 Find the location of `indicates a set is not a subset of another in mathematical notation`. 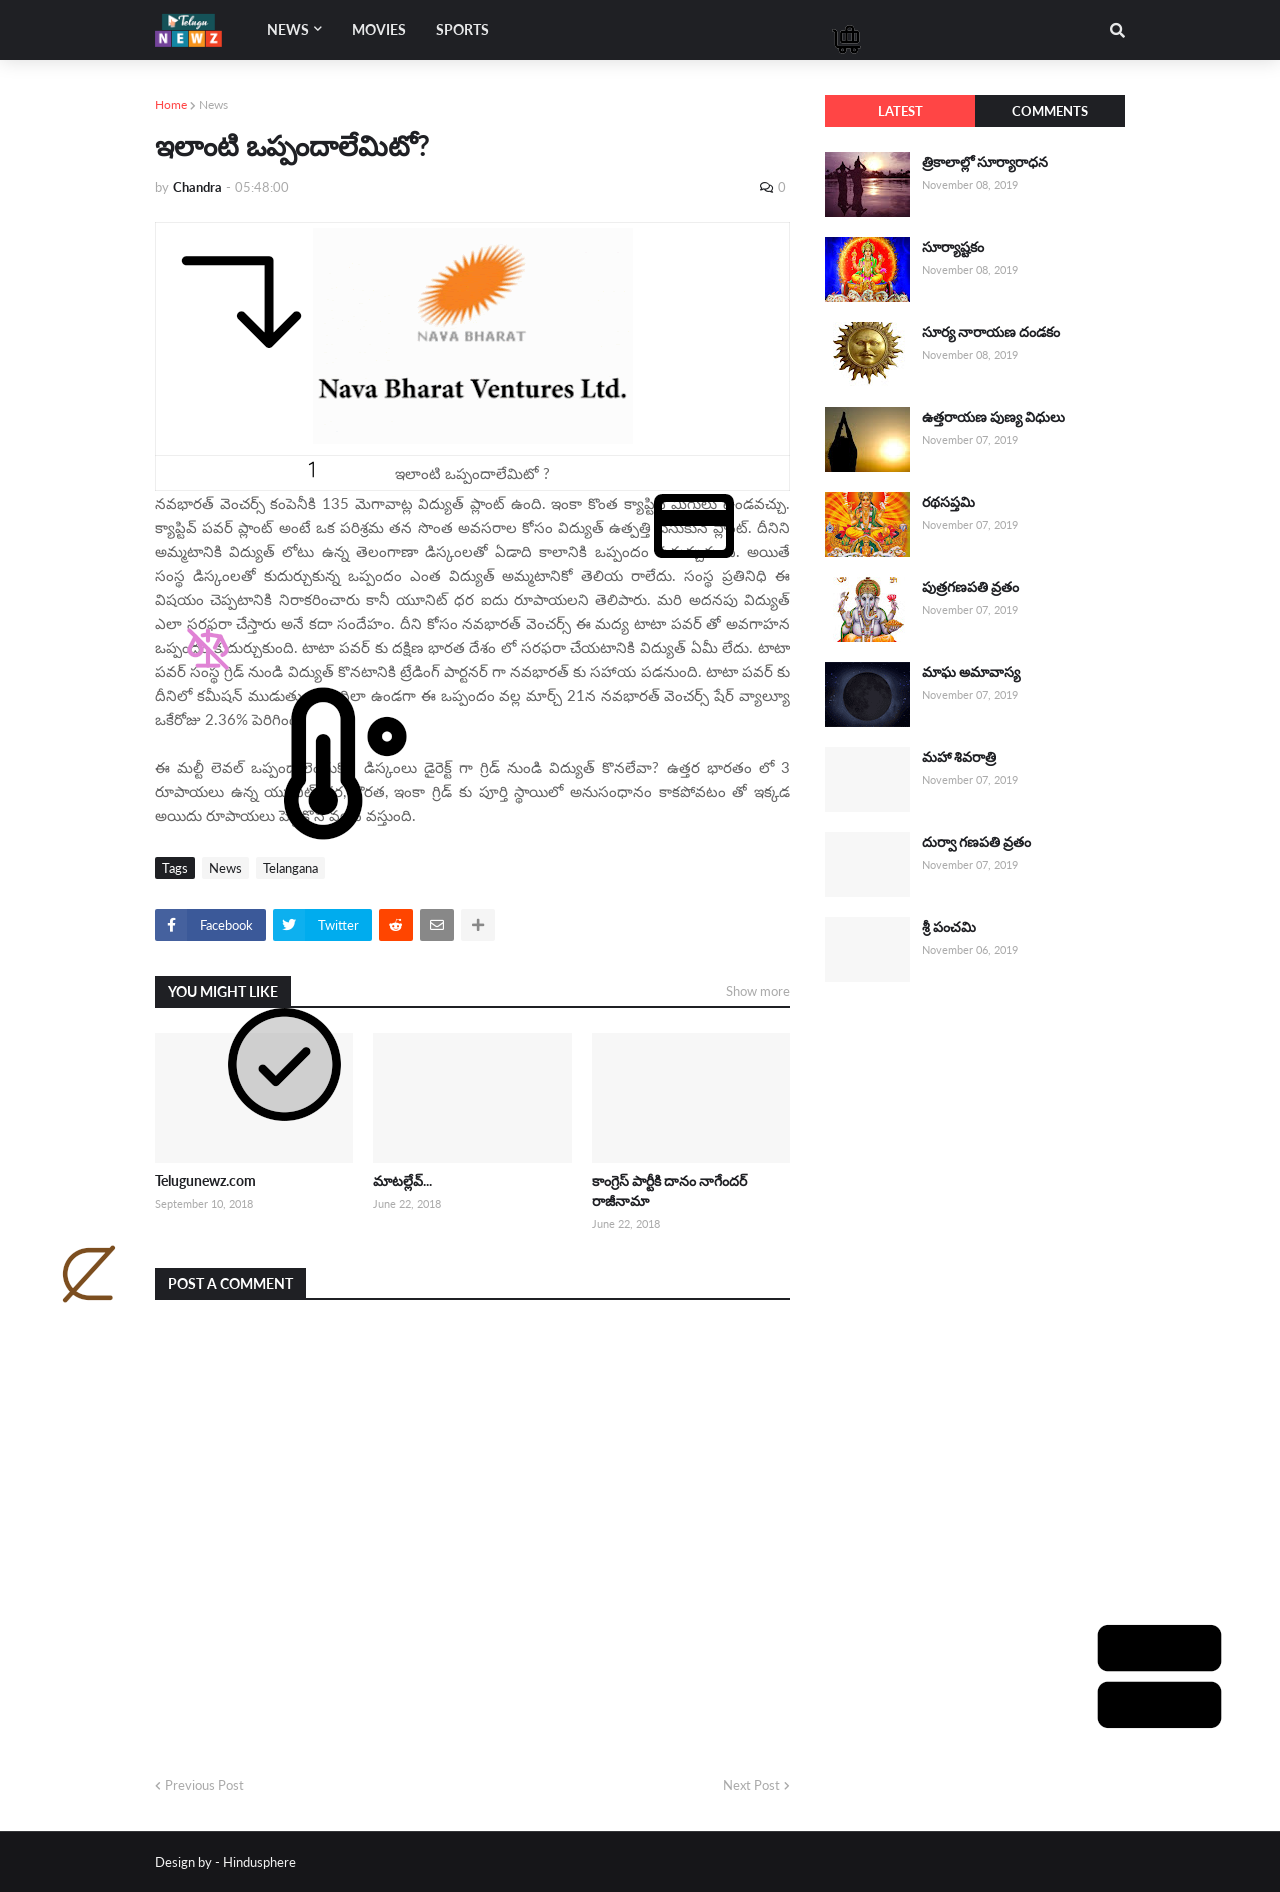

indicates a set is not a subset of another in mathematical notation is located at coordinates (89, 1274).